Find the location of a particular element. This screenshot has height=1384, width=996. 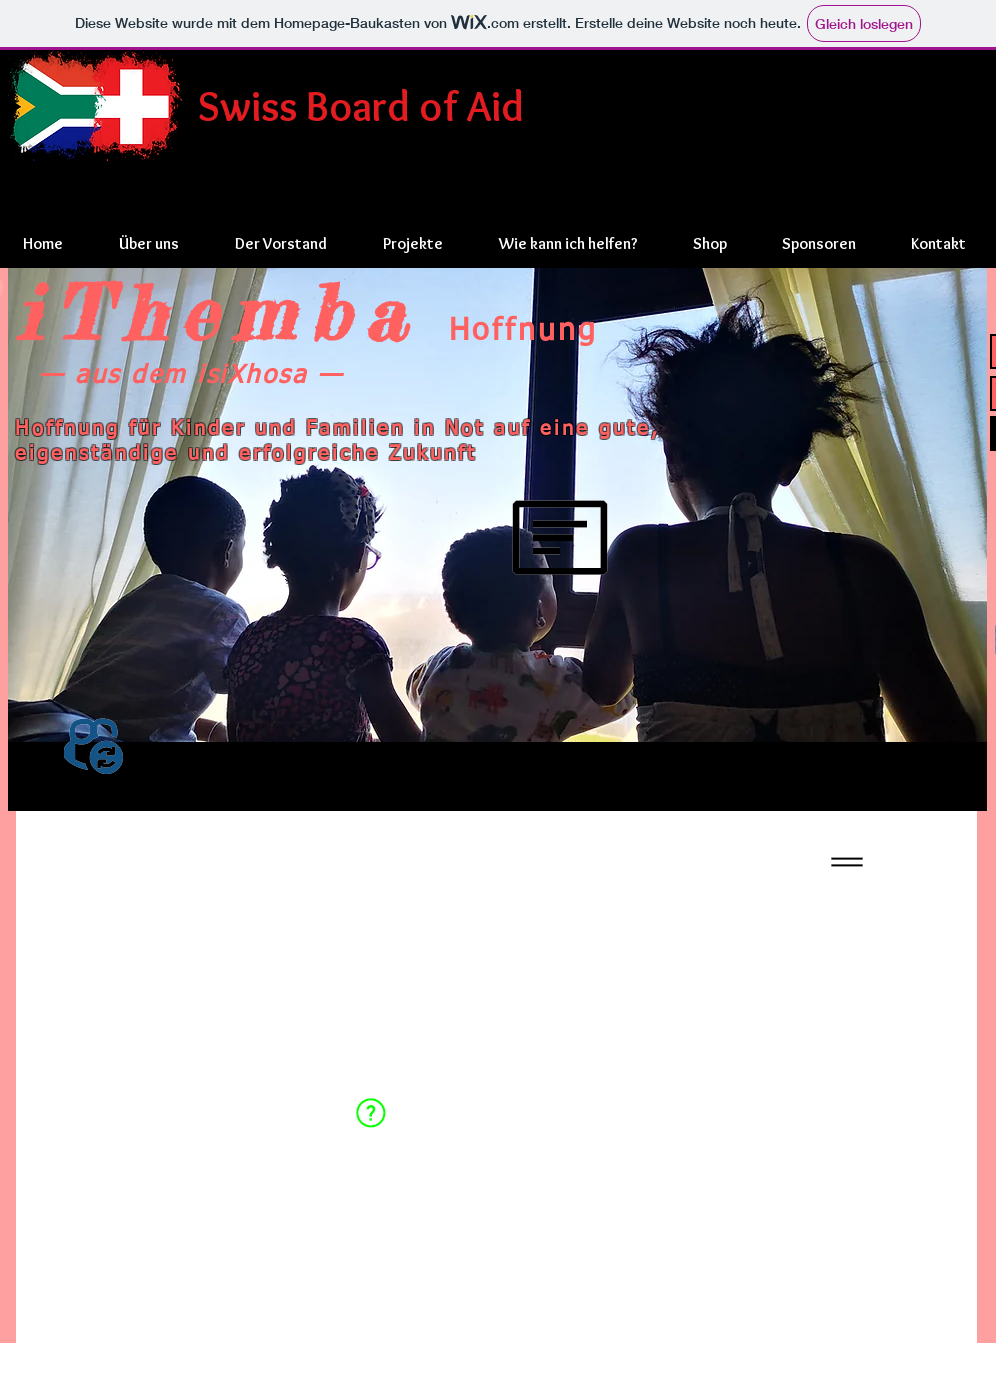

drag to reorder or rearrange items is located at coordinates (847, 862).